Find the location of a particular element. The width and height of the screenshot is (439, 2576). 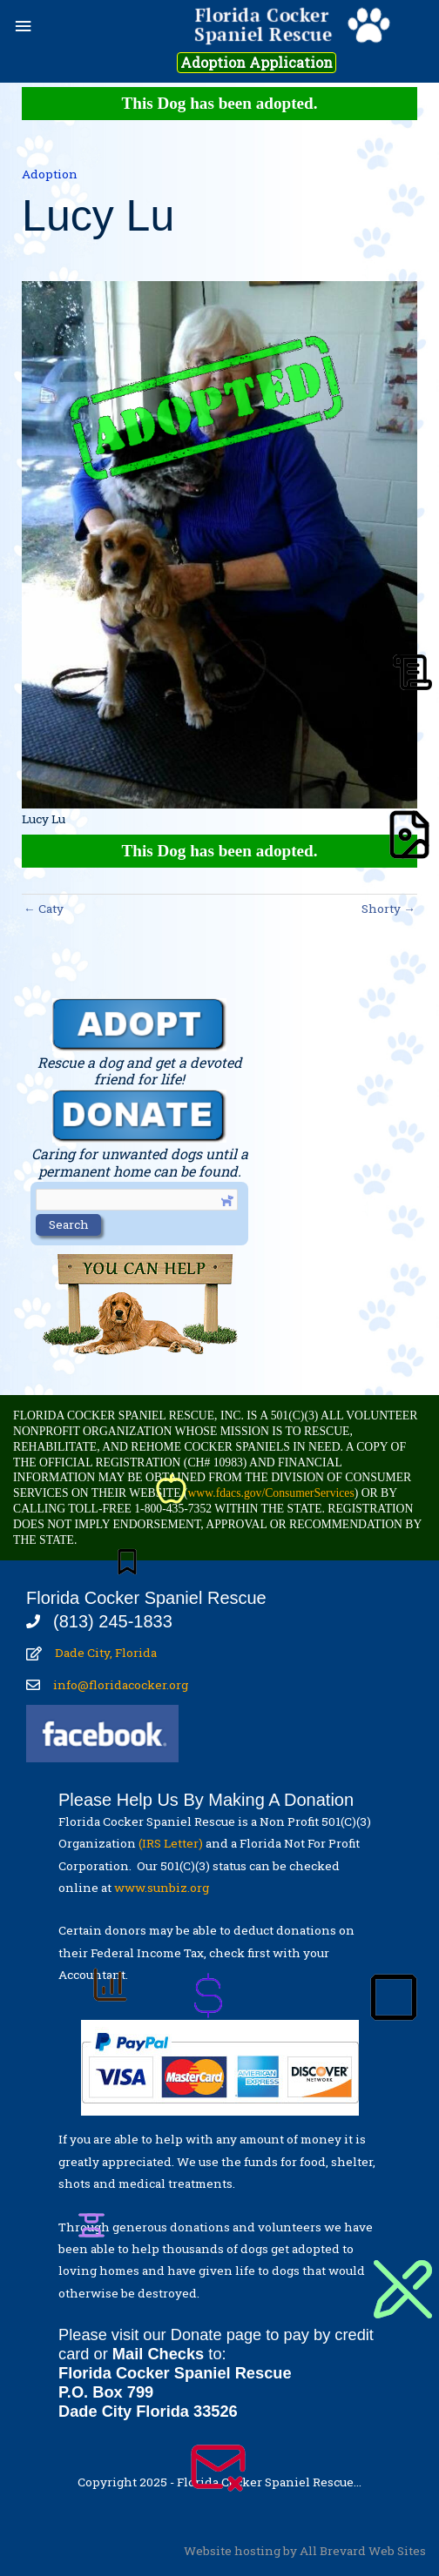

view account balance or financial information is located at coordinates (208, 1996).